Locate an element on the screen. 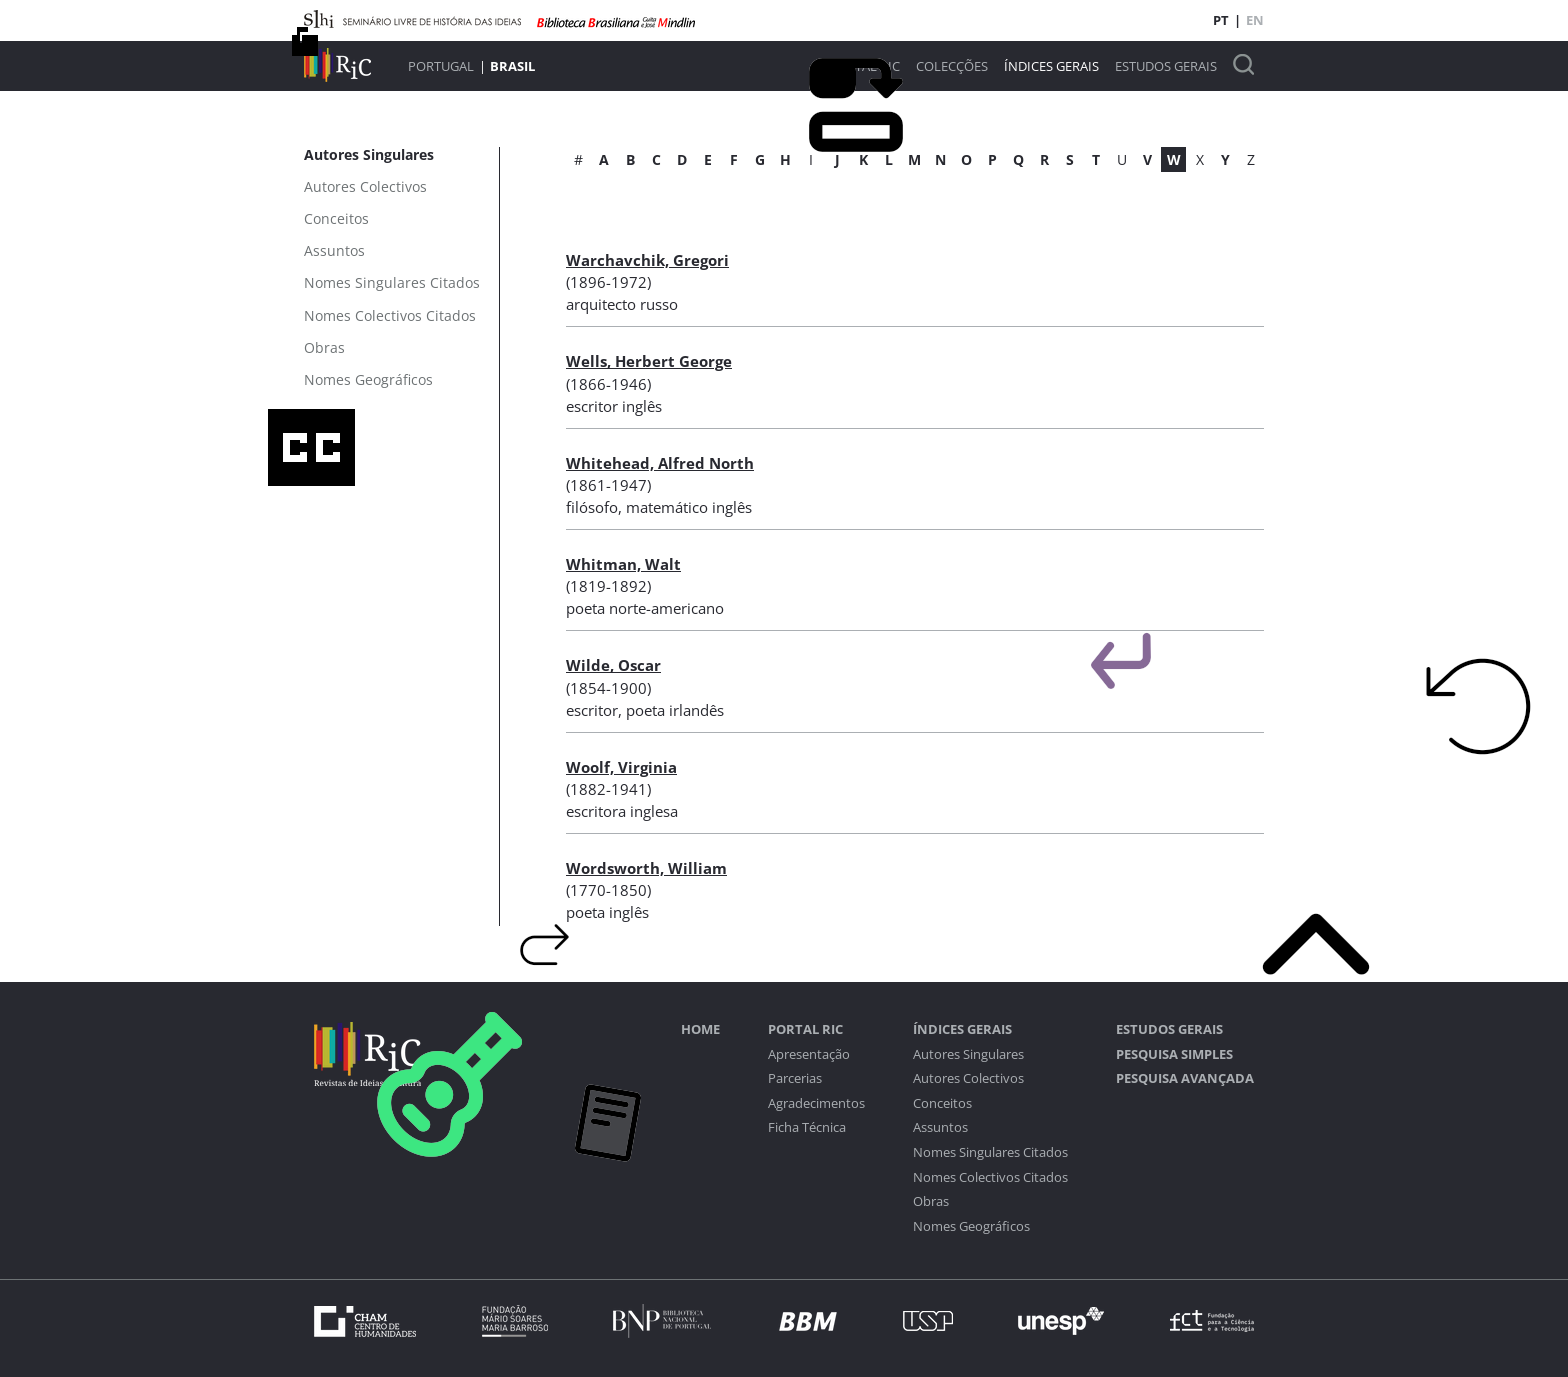 The height and width of the screenshot is (1377, 1568). access music or instrument settings is located at coordinates (448, 1085).